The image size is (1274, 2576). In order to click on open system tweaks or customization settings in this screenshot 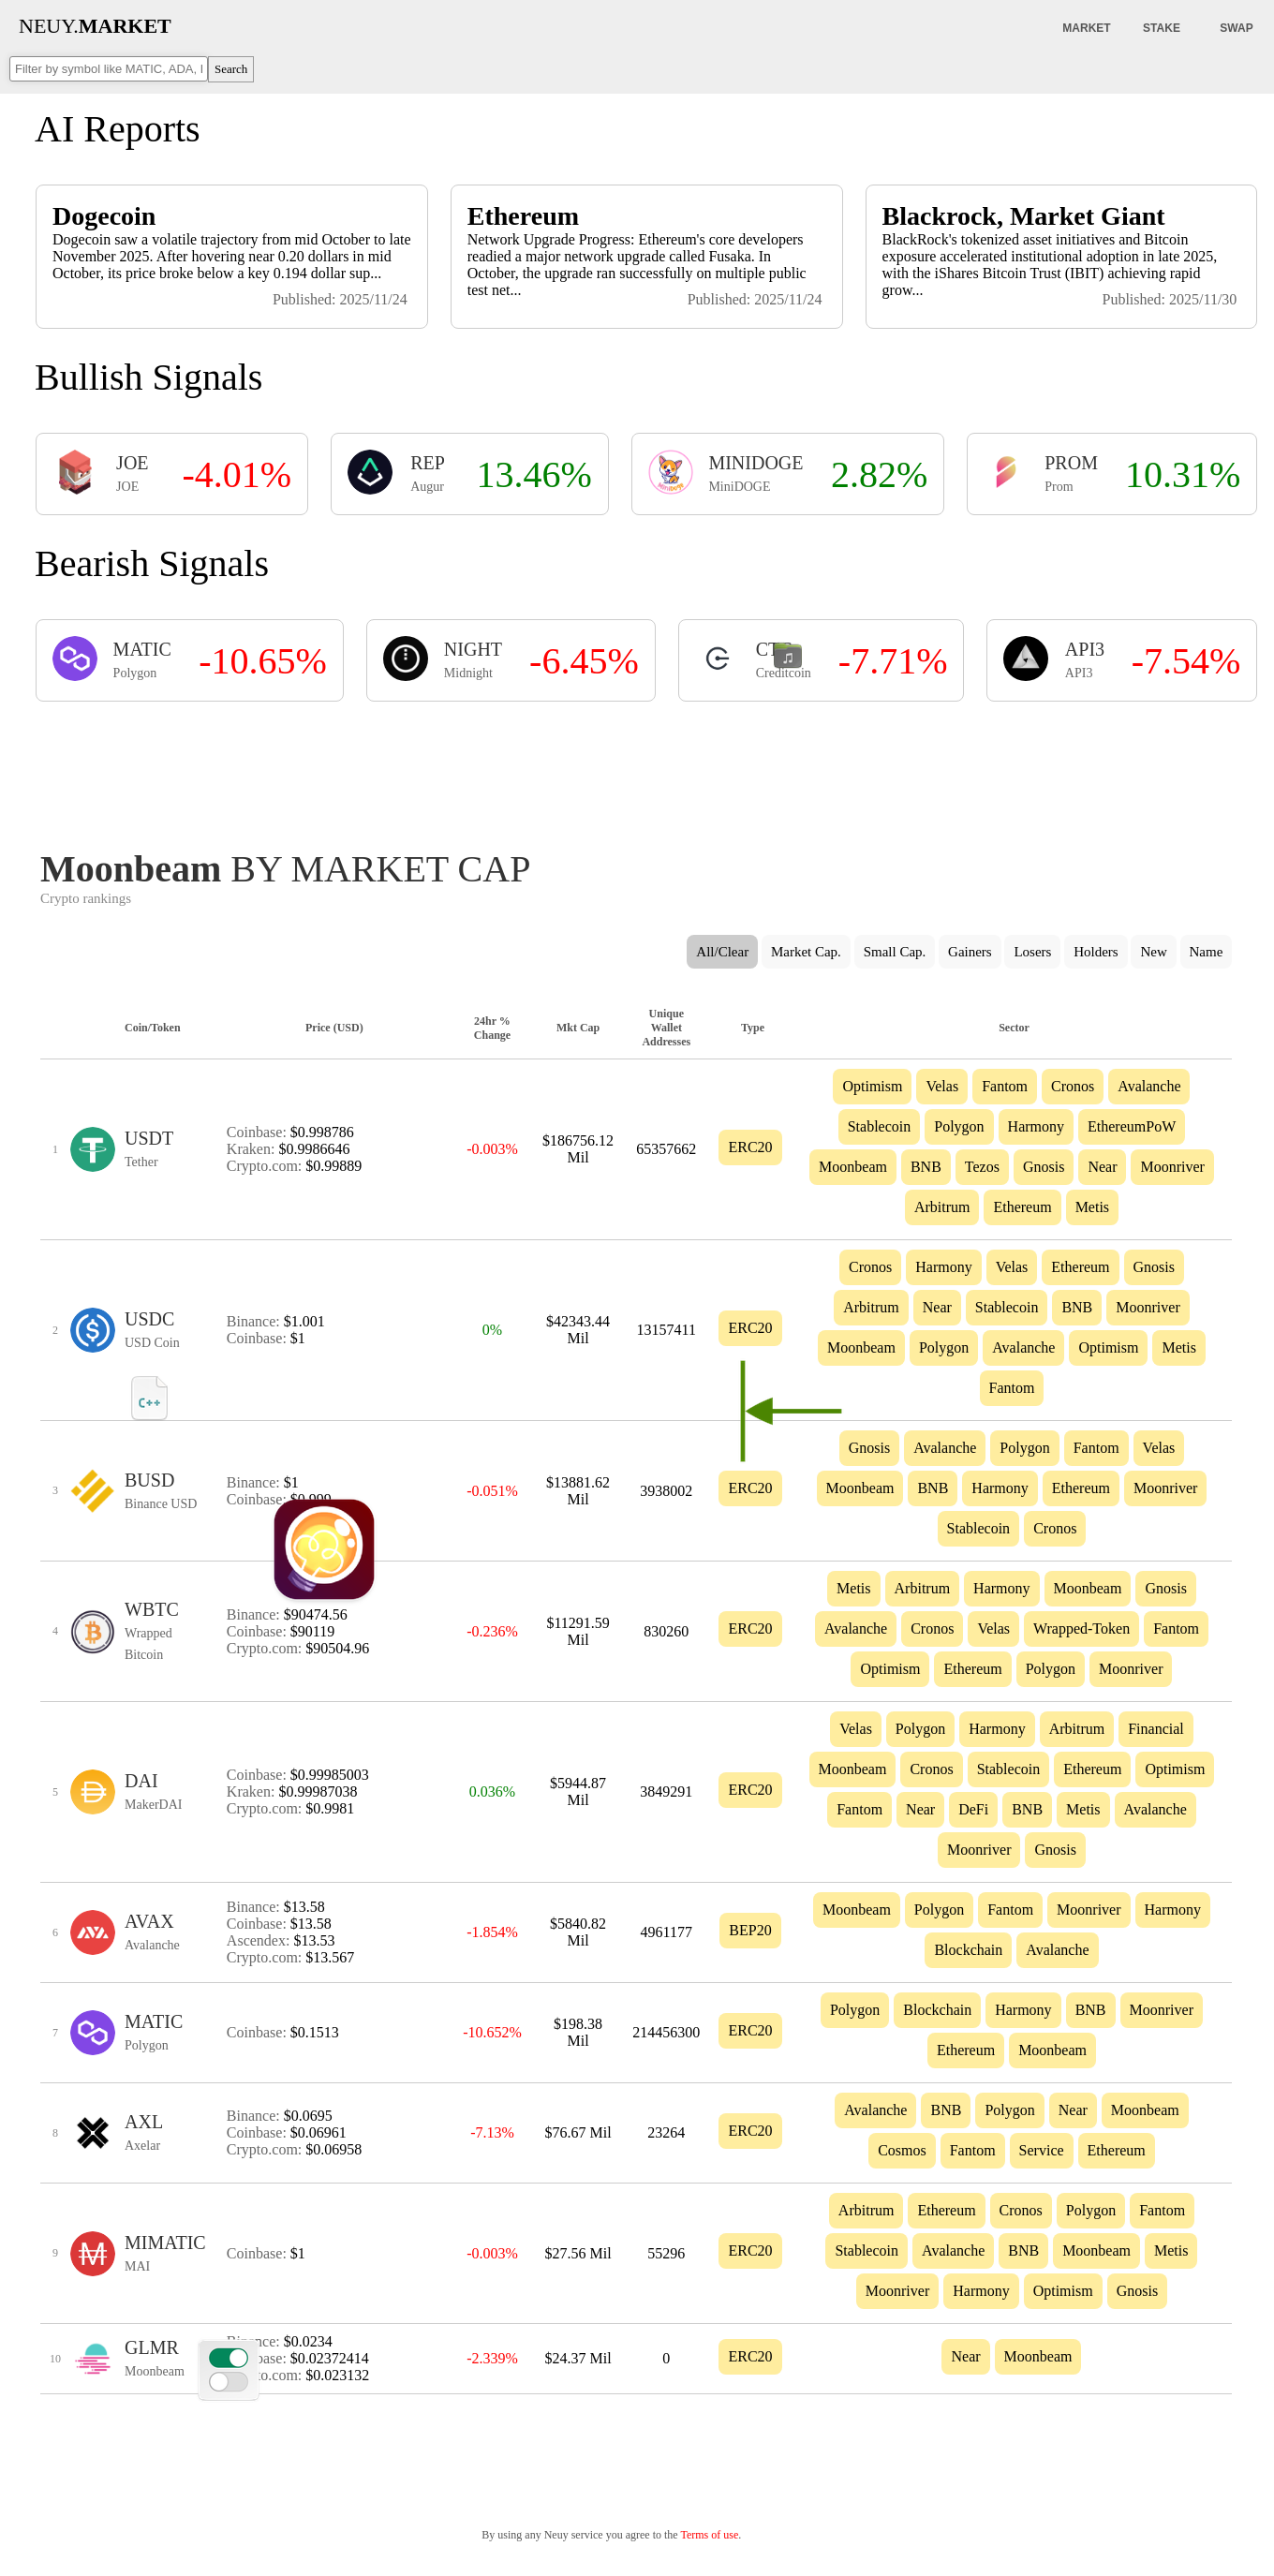, I will do `click(229, 2370)`.